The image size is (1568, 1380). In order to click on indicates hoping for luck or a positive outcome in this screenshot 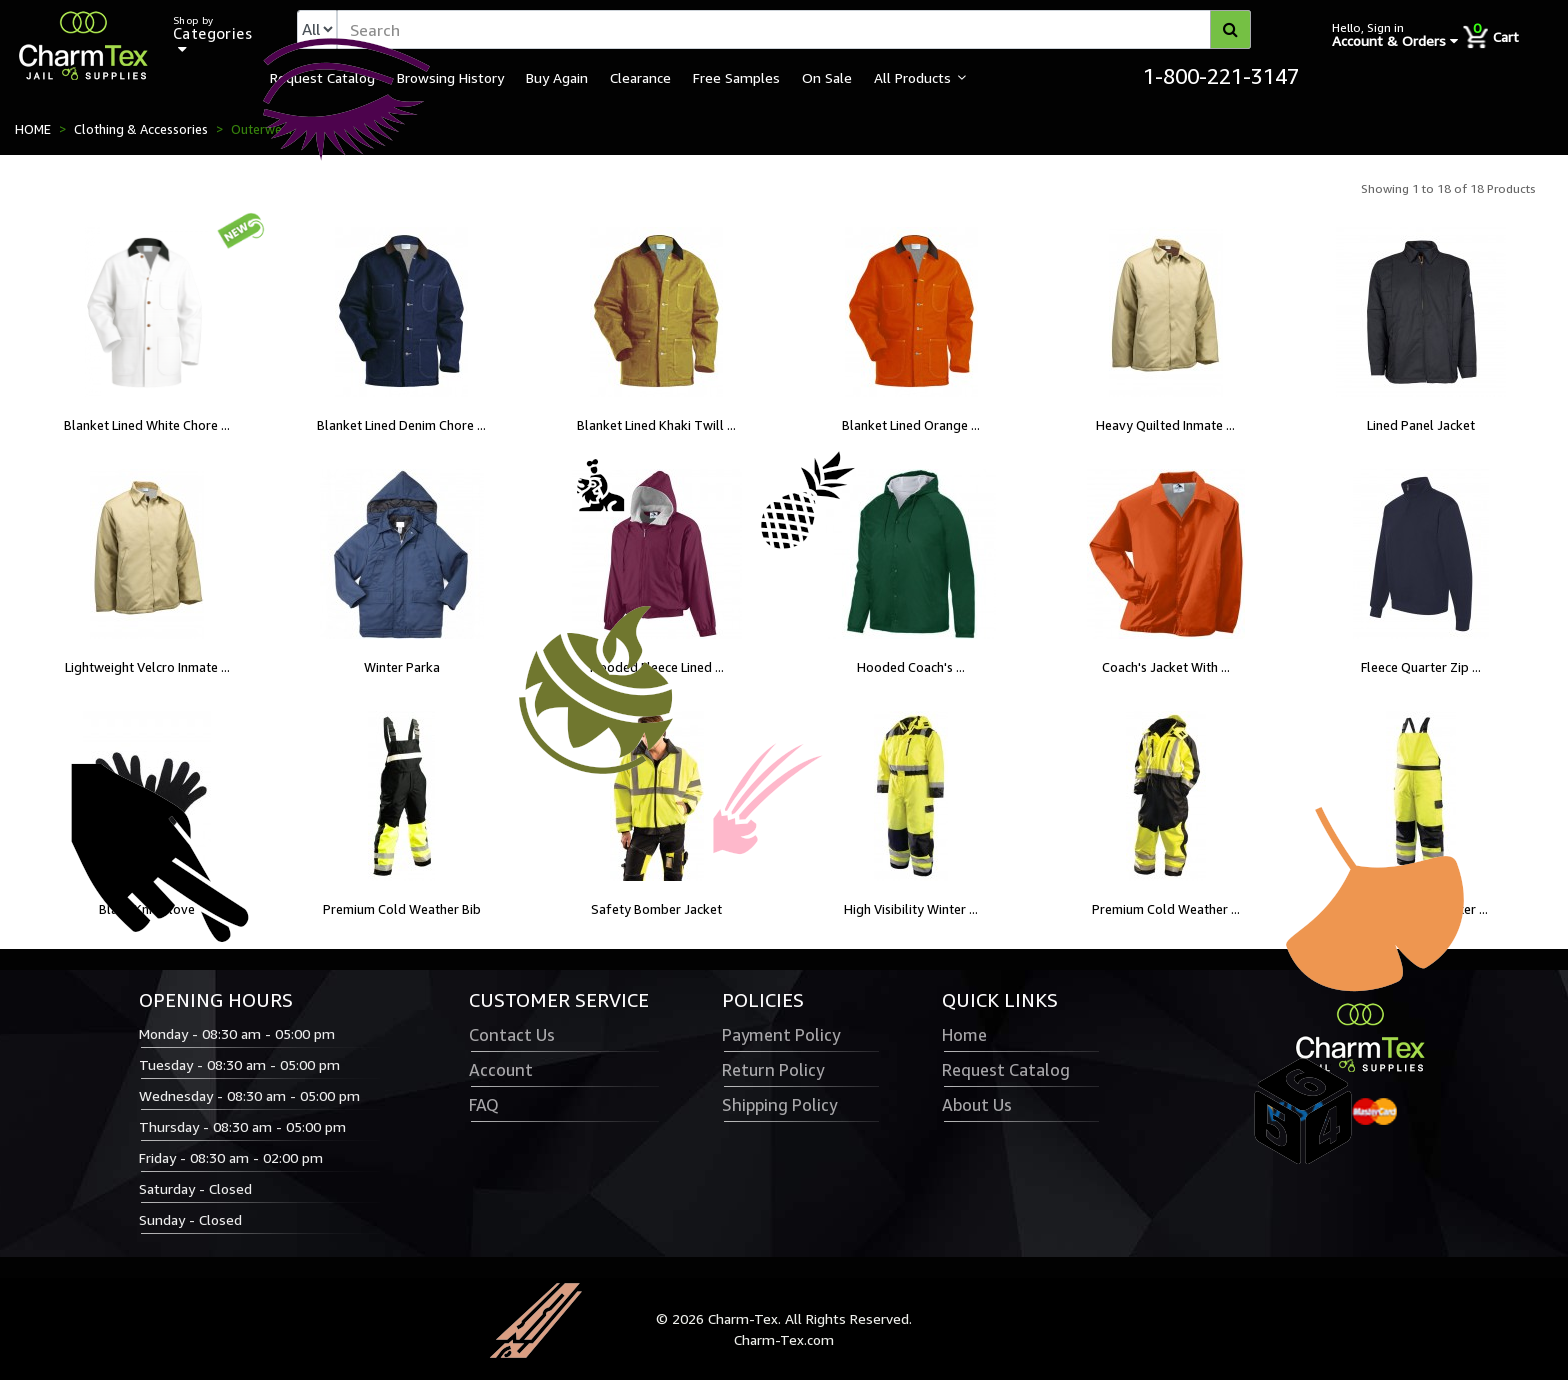, I will do `click(160, 853)`.